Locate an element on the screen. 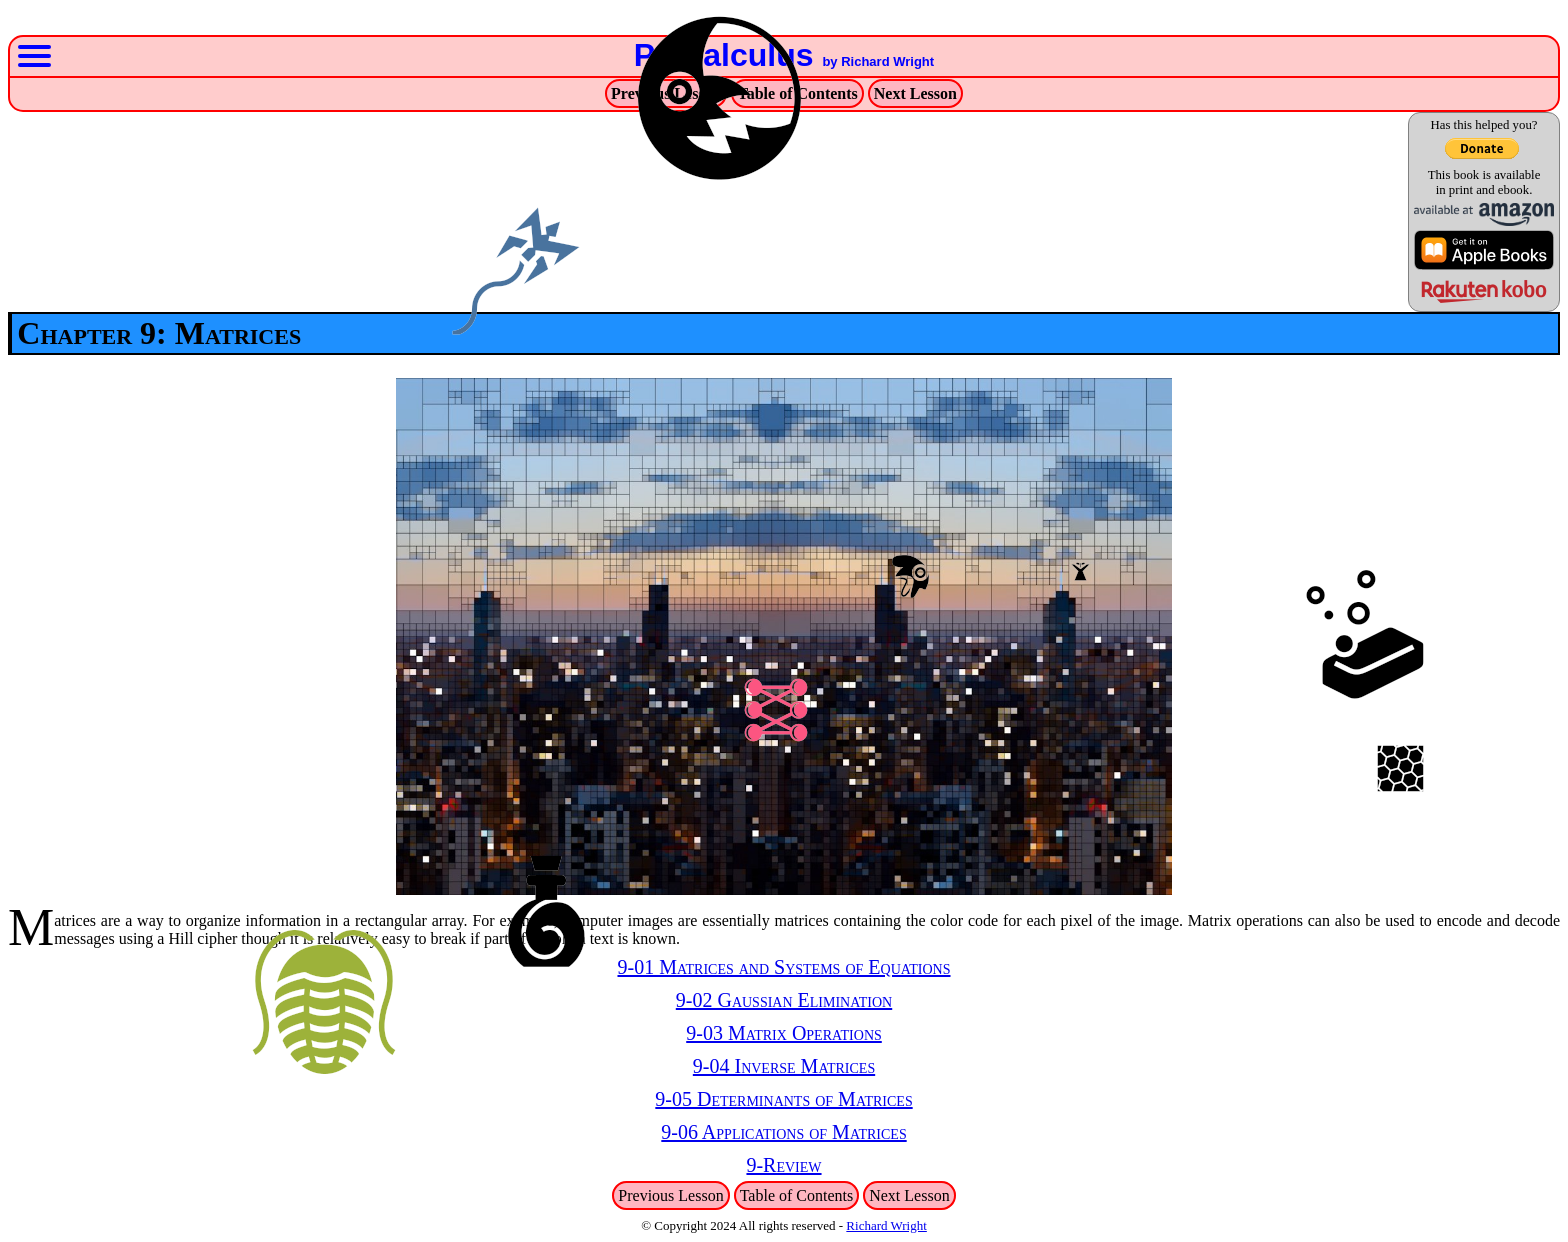 The height and width of the screenshot is (1242, 1568). toggle dark mode or night theme is located at coordinates (719, 97).